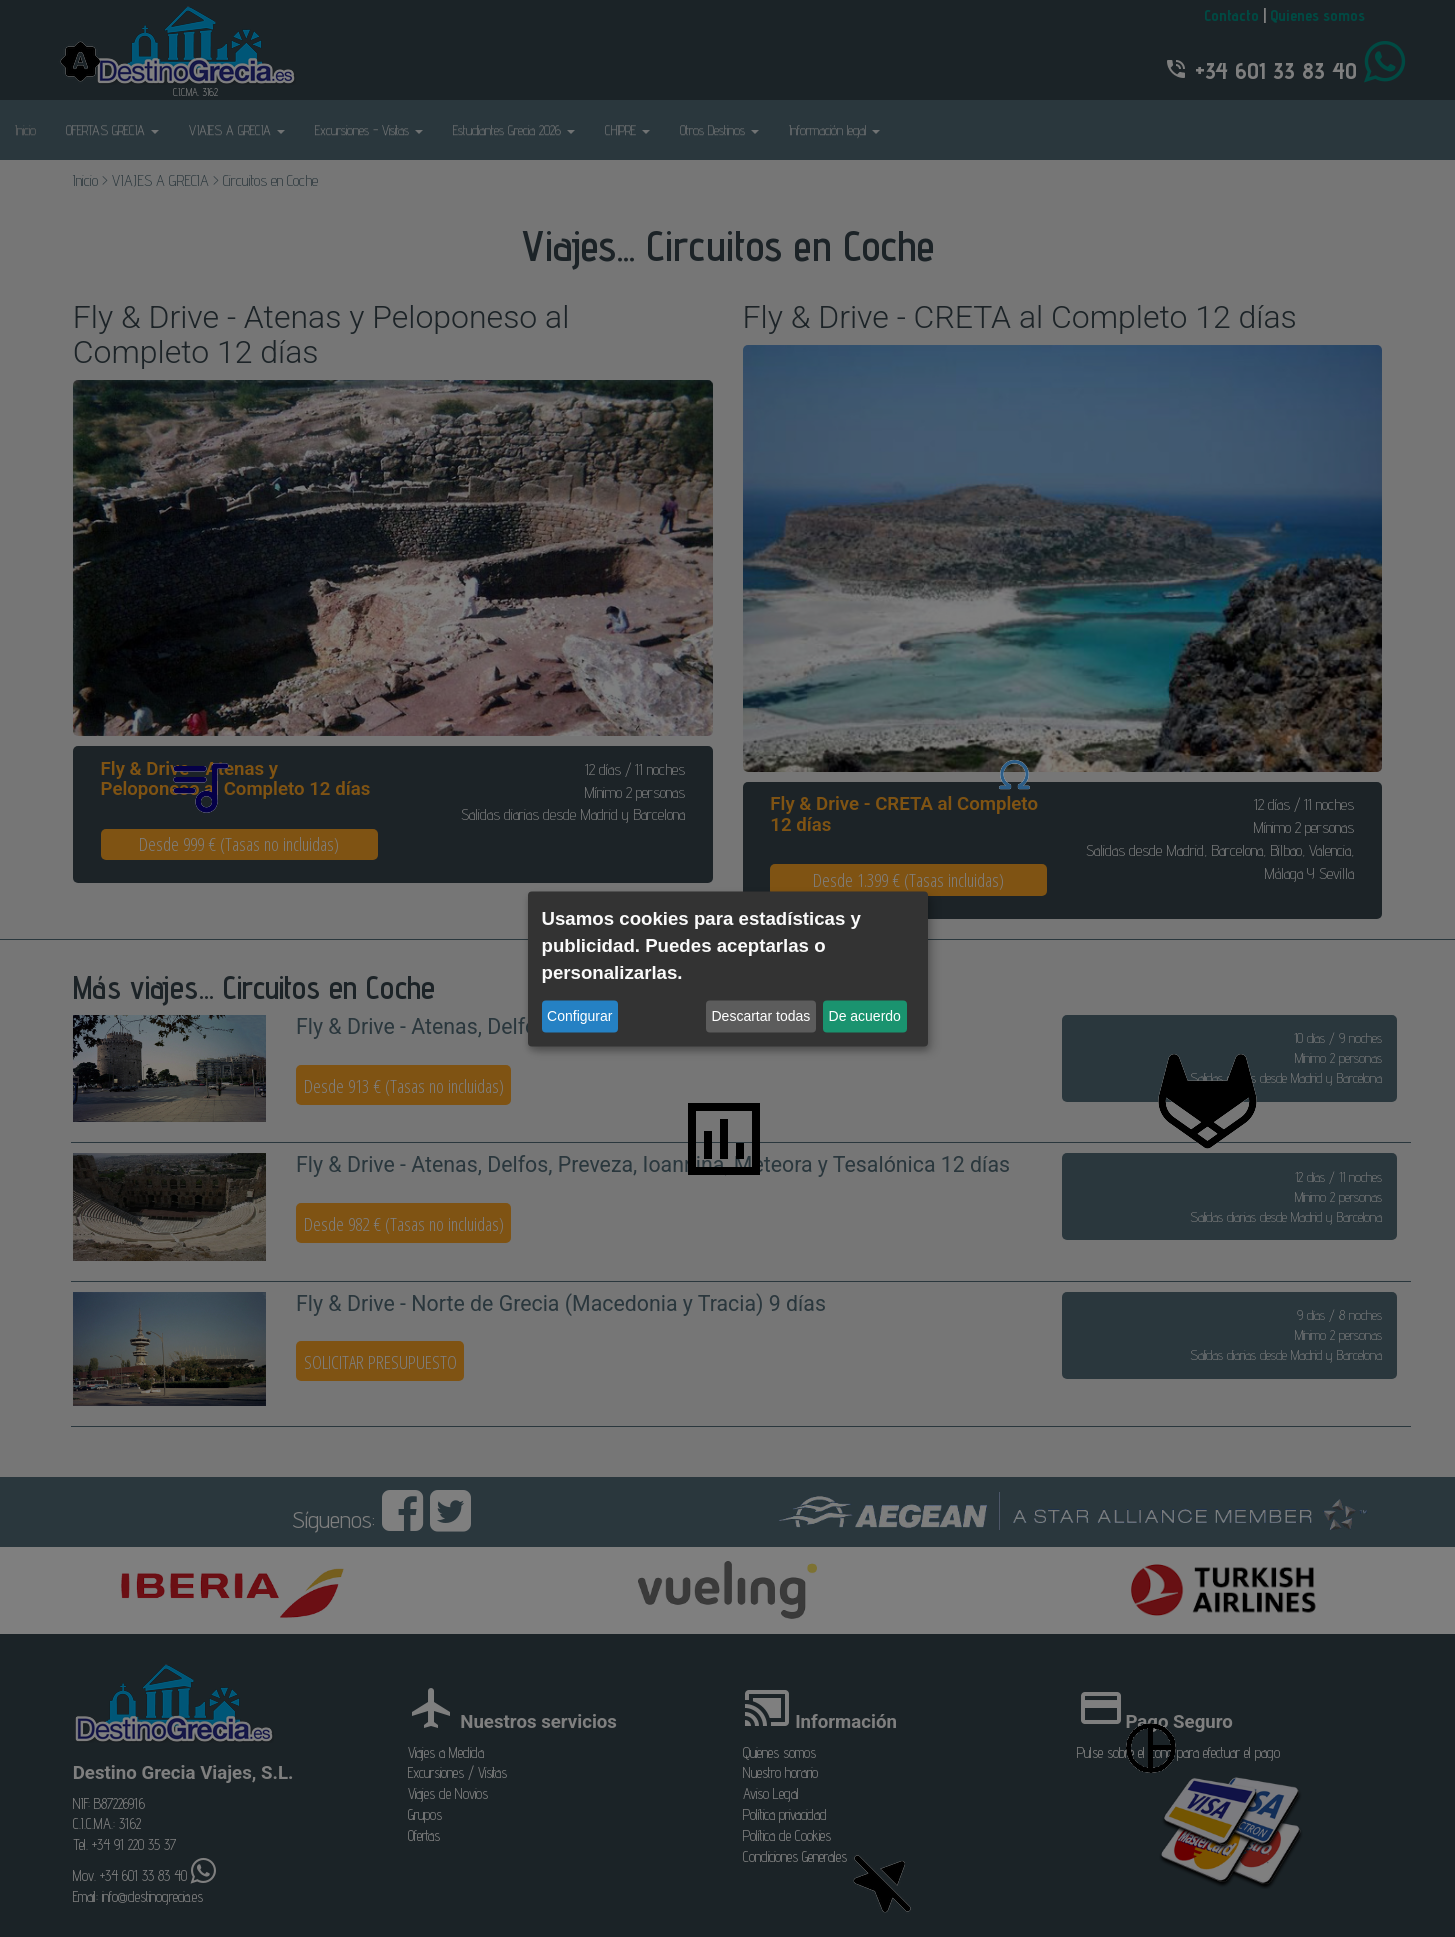 This screenshot has width=1455, height=1937. Describe the element at coordinates (880, 1885) in the screenshot. I see `location sharing is currently disabled` at that location.